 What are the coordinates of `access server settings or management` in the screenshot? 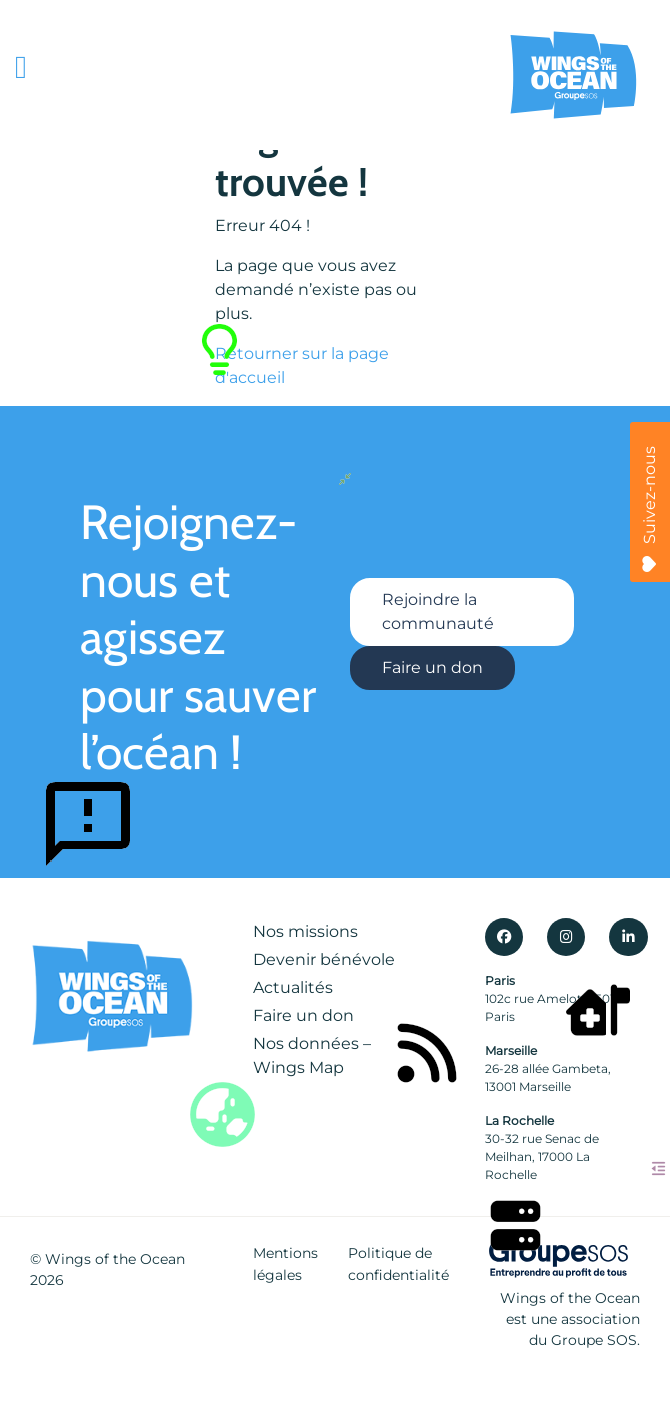 It's located at (515, 1225).